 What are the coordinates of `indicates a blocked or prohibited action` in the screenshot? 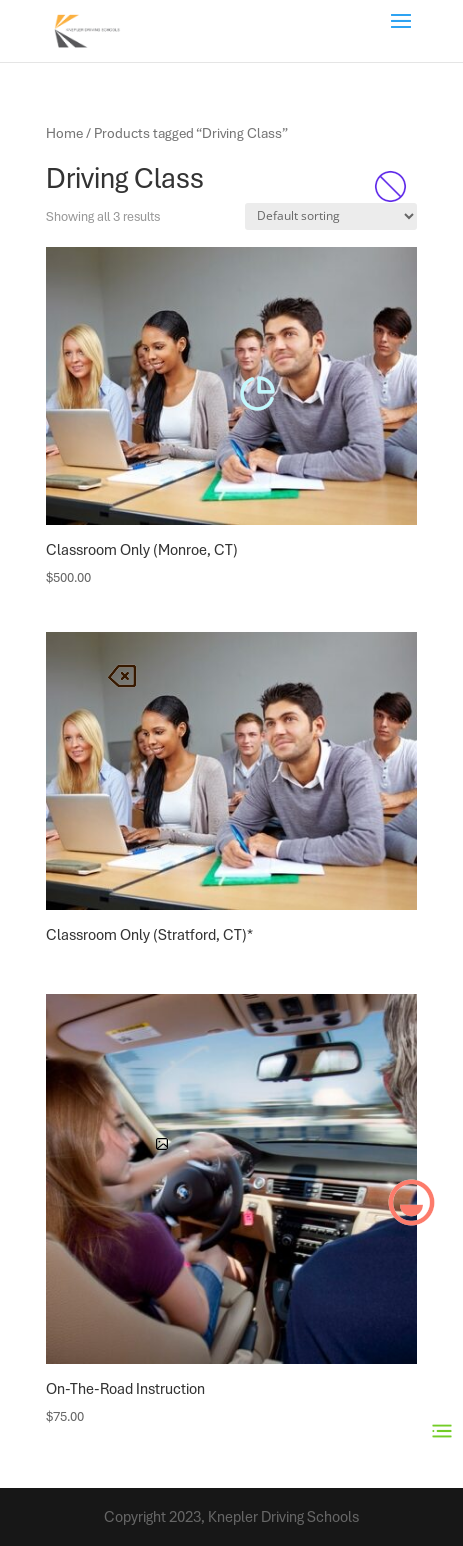 It's located at (390, 186).